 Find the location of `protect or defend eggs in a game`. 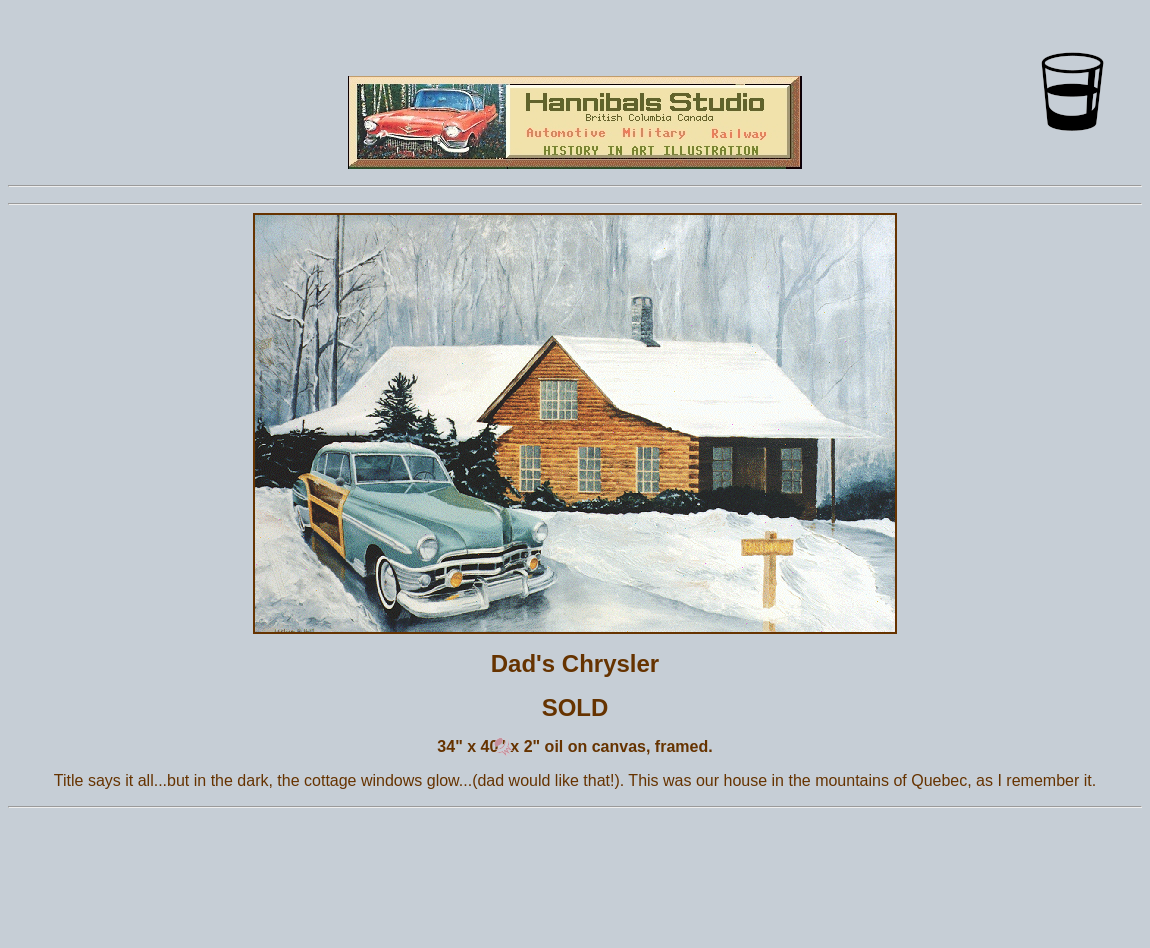

protect or defend eggs in a game is located at coordinates (503, 747).